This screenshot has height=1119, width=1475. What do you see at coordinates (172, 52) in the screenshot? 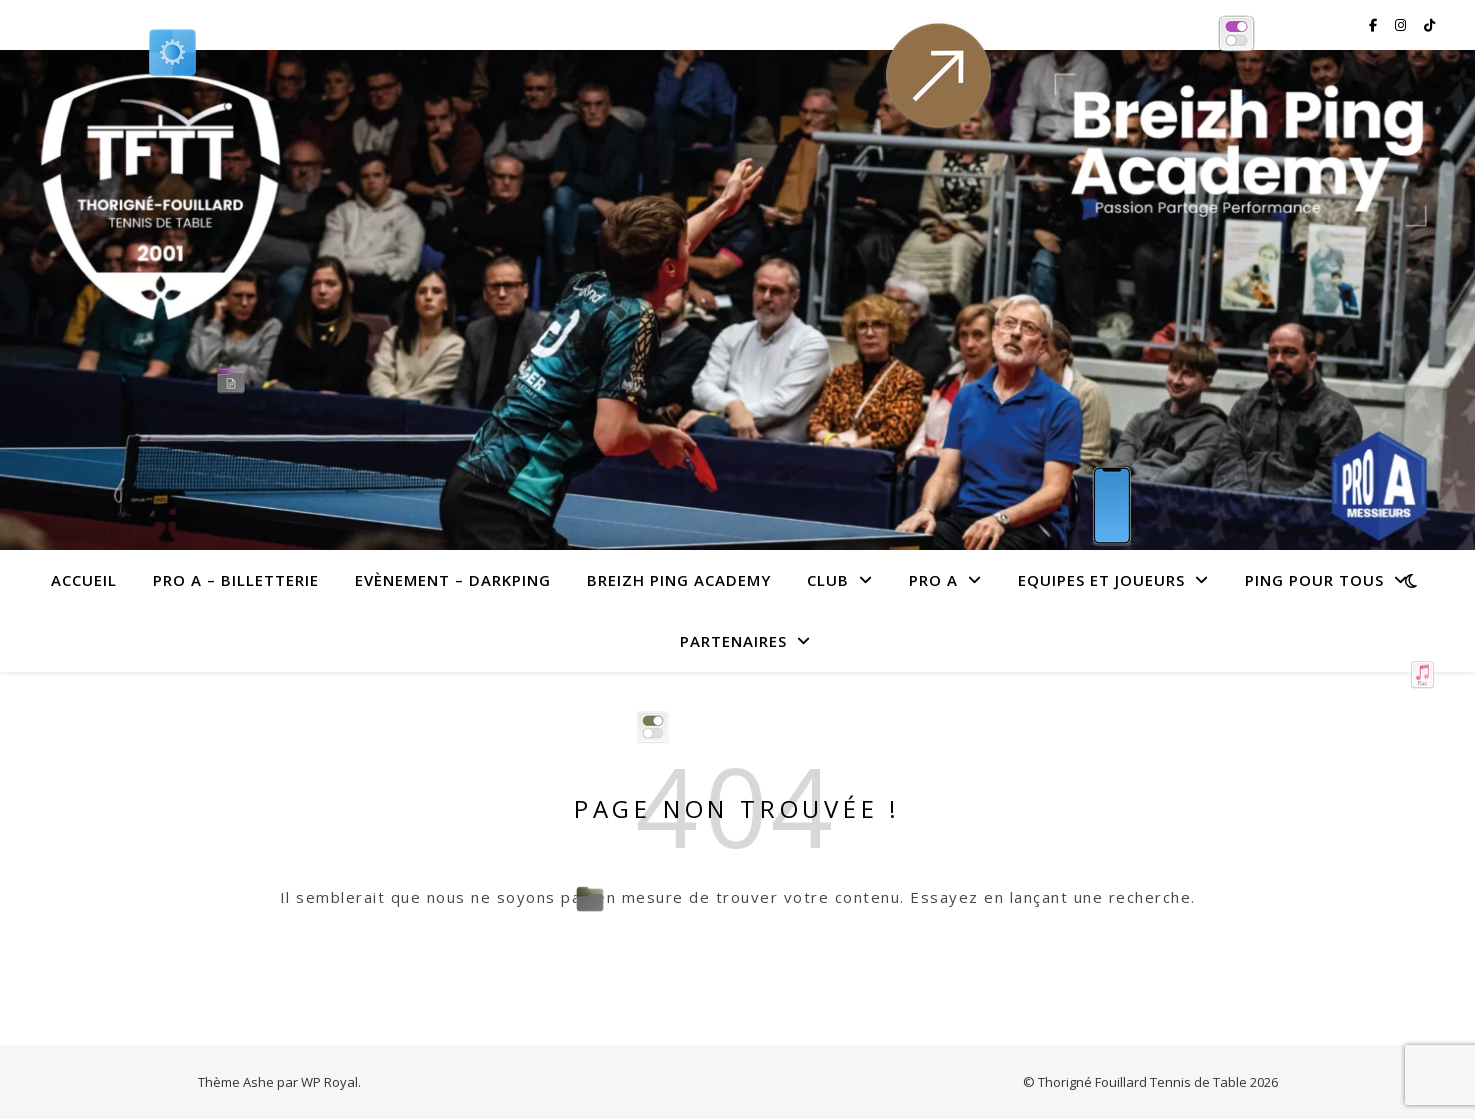
I see `access system application settings` at bounding box center [172, 52].